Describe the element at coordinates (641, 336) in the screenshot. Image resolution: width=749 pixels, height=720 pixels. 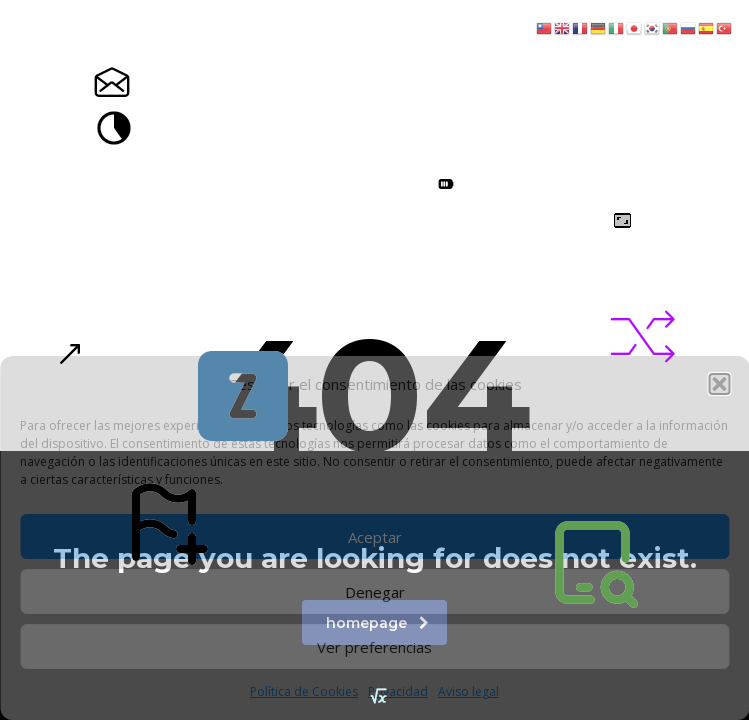
I see `shuffle or randomize playlist order` at that location.